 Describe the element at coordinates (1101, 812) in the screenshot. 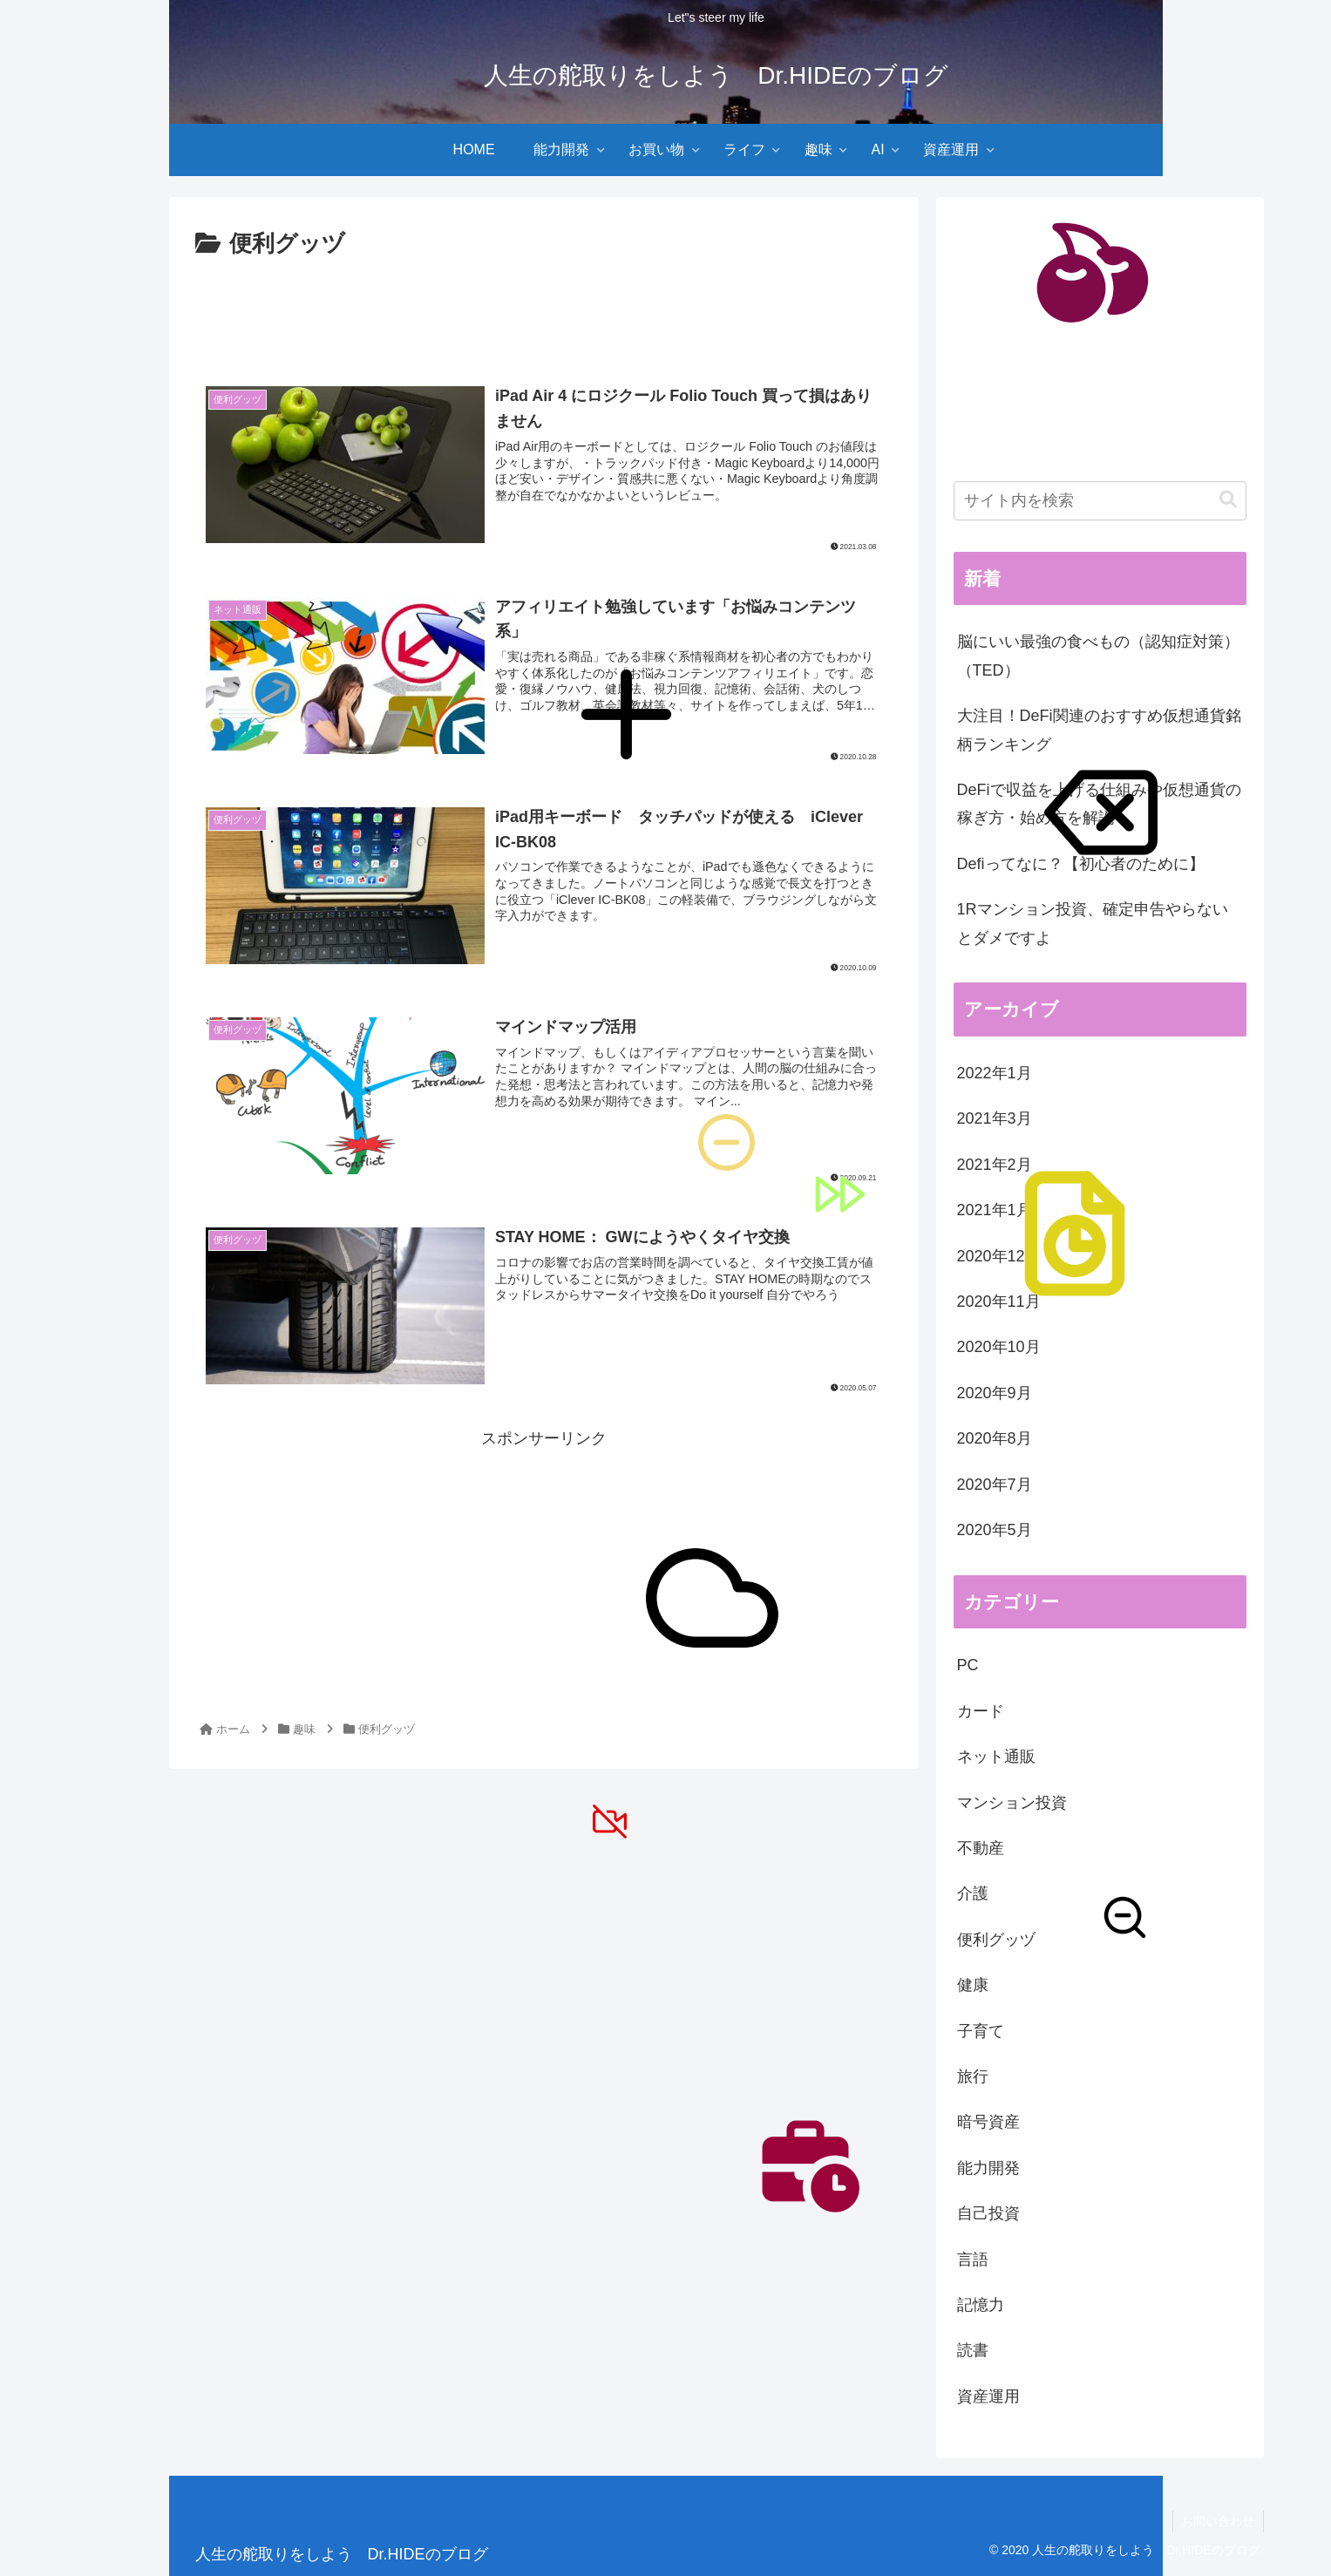

I see `delete a tag or label` at that location.